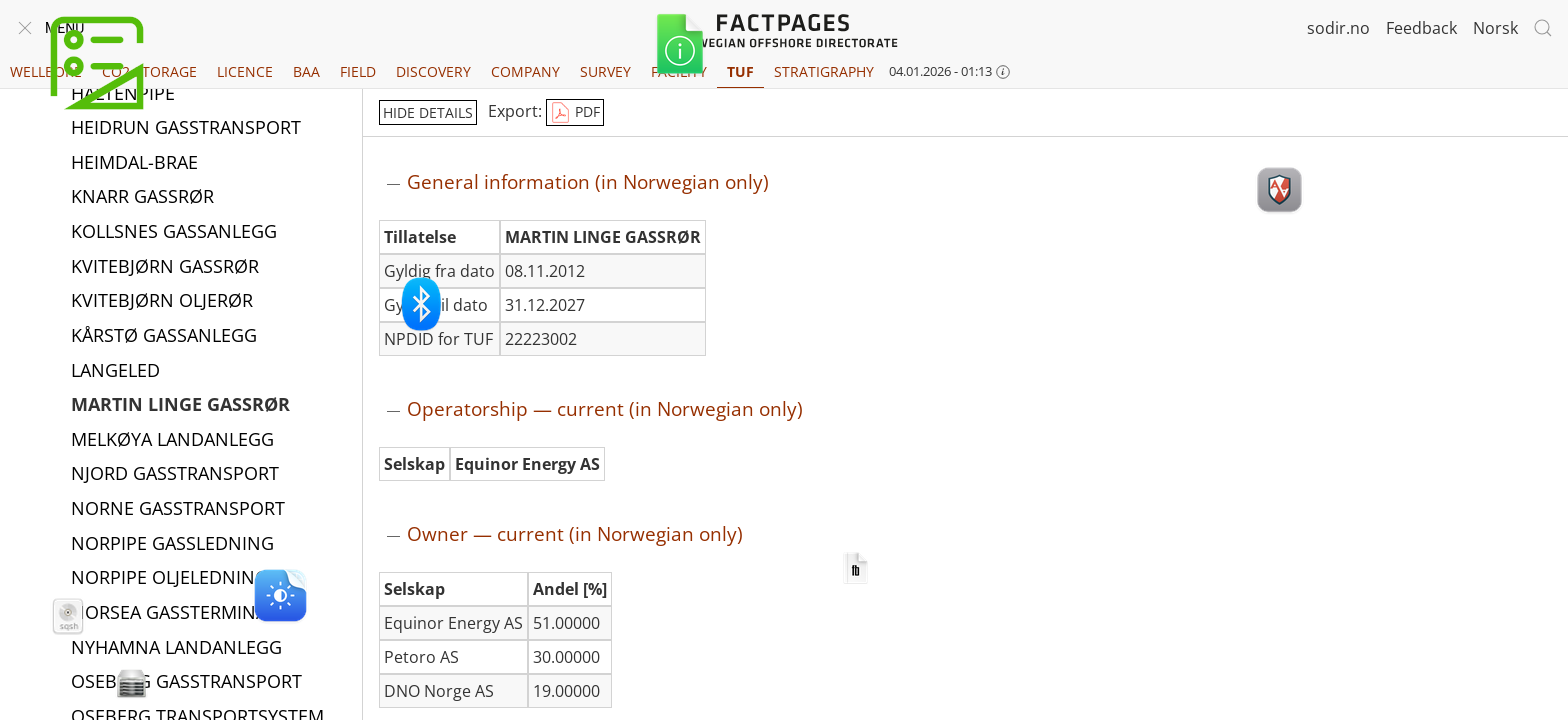  Describe the element at coordinates (422, 304) in the screenshot. I see `manage bluetooth connections and devices` at that location.